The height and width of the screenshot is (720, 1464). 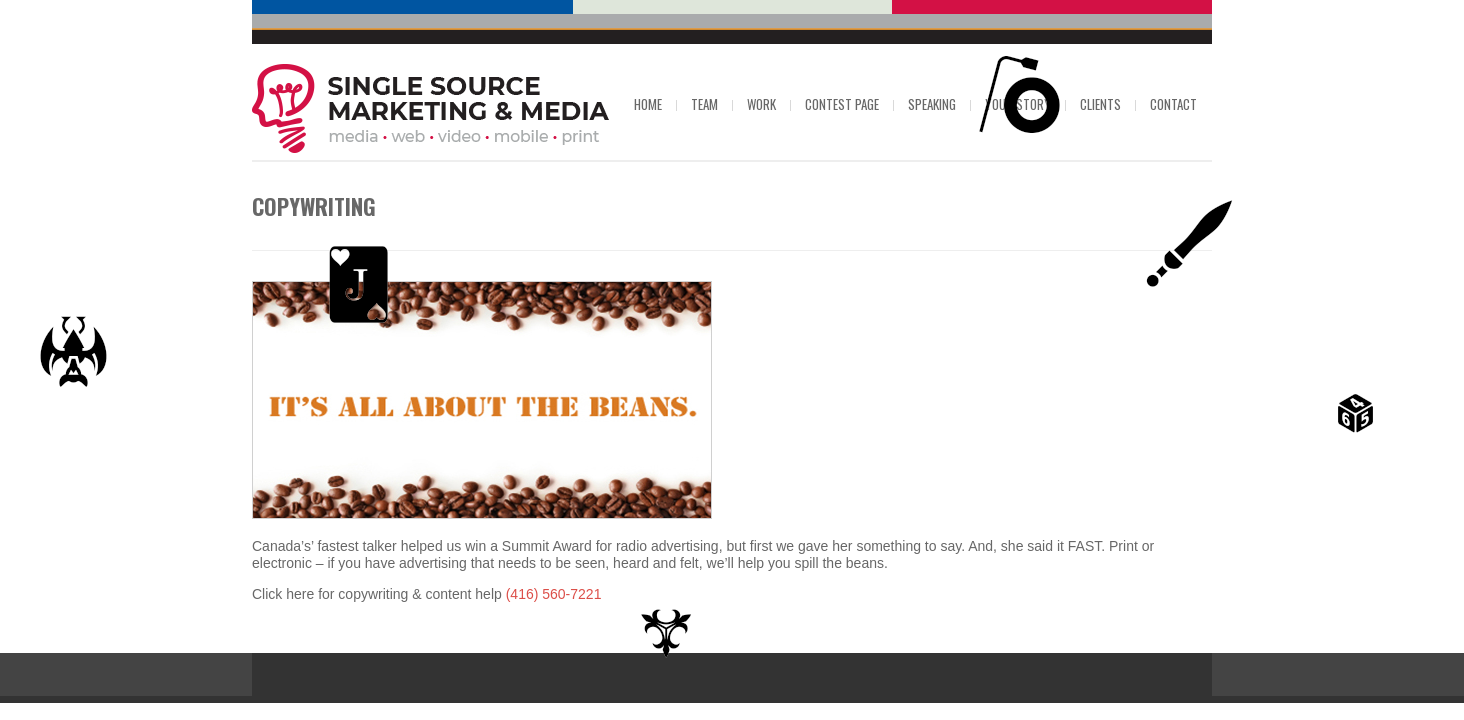 I want to click on jack of hearts playing card, so click(x=358, y=284).